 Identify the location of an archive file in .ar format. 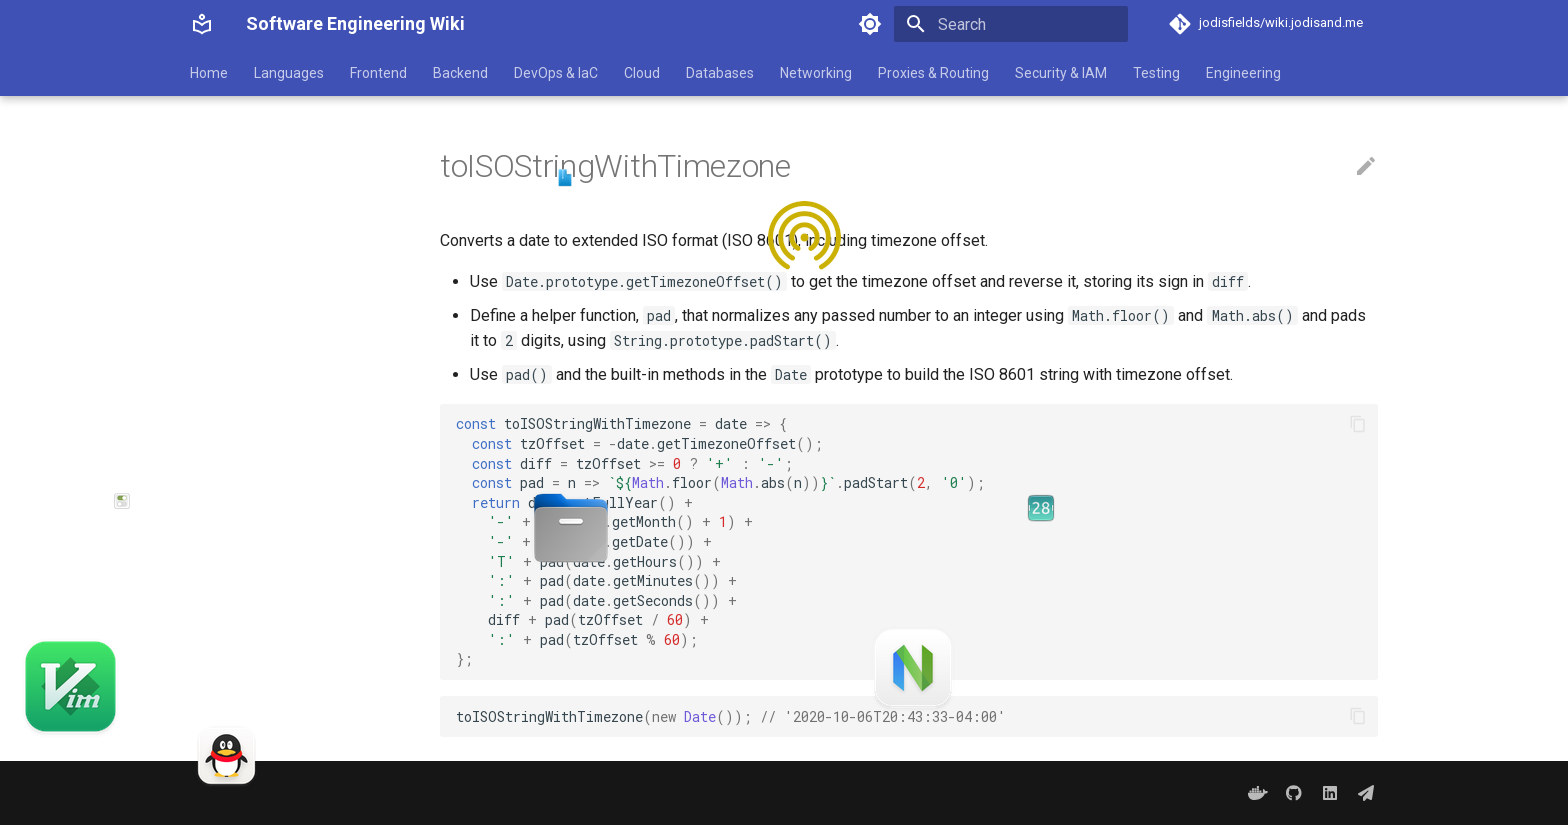
(565, 178).